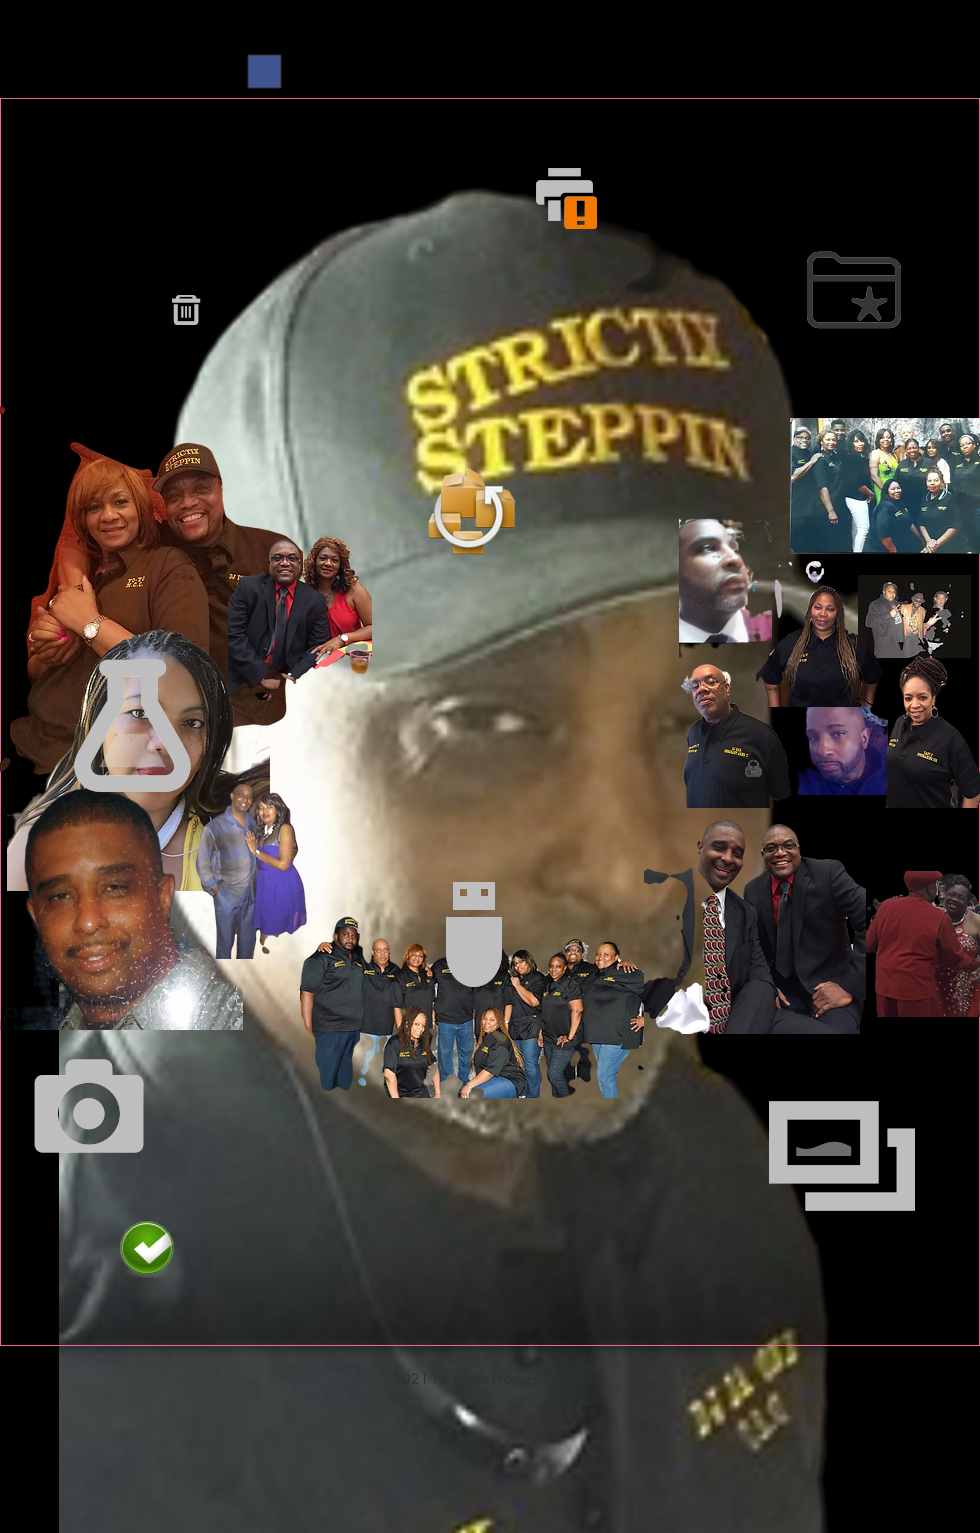 Image resolution: width=980 pixels, height=1533 pixels. Describe the element at coordinates (753, 768) in the screenshot. I see `access color and display preferences` at that location.